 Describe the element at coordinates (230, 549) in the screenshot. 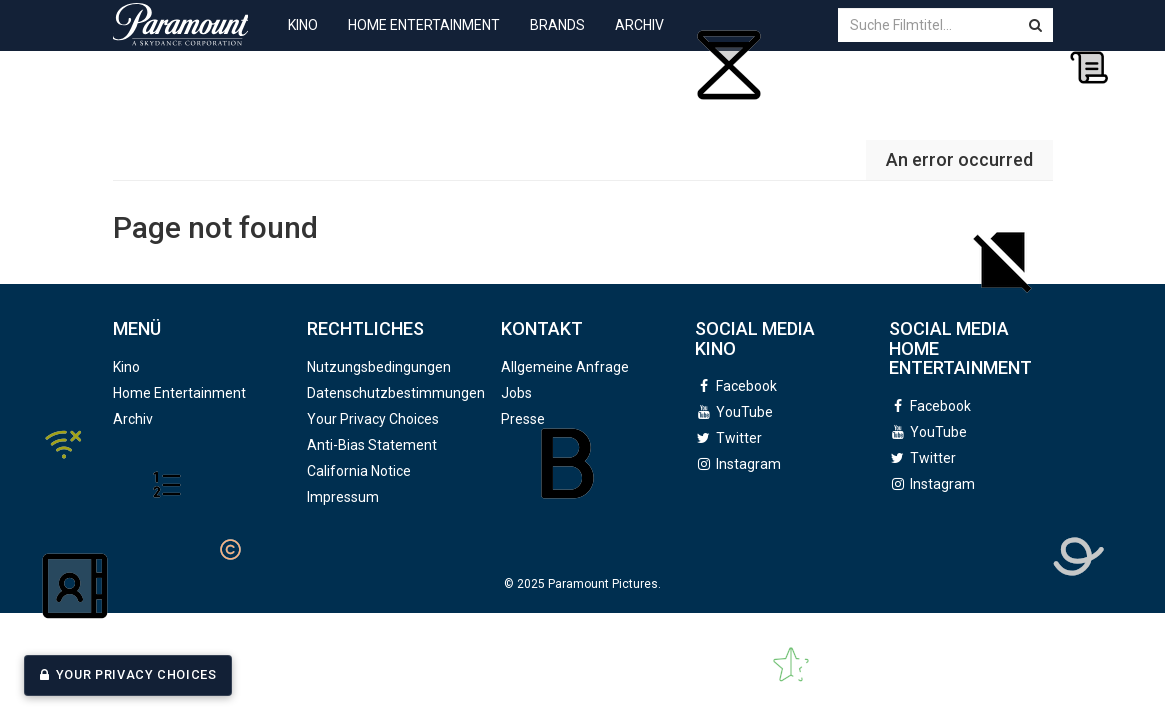

I see `indicates copyrighted content` at that location.